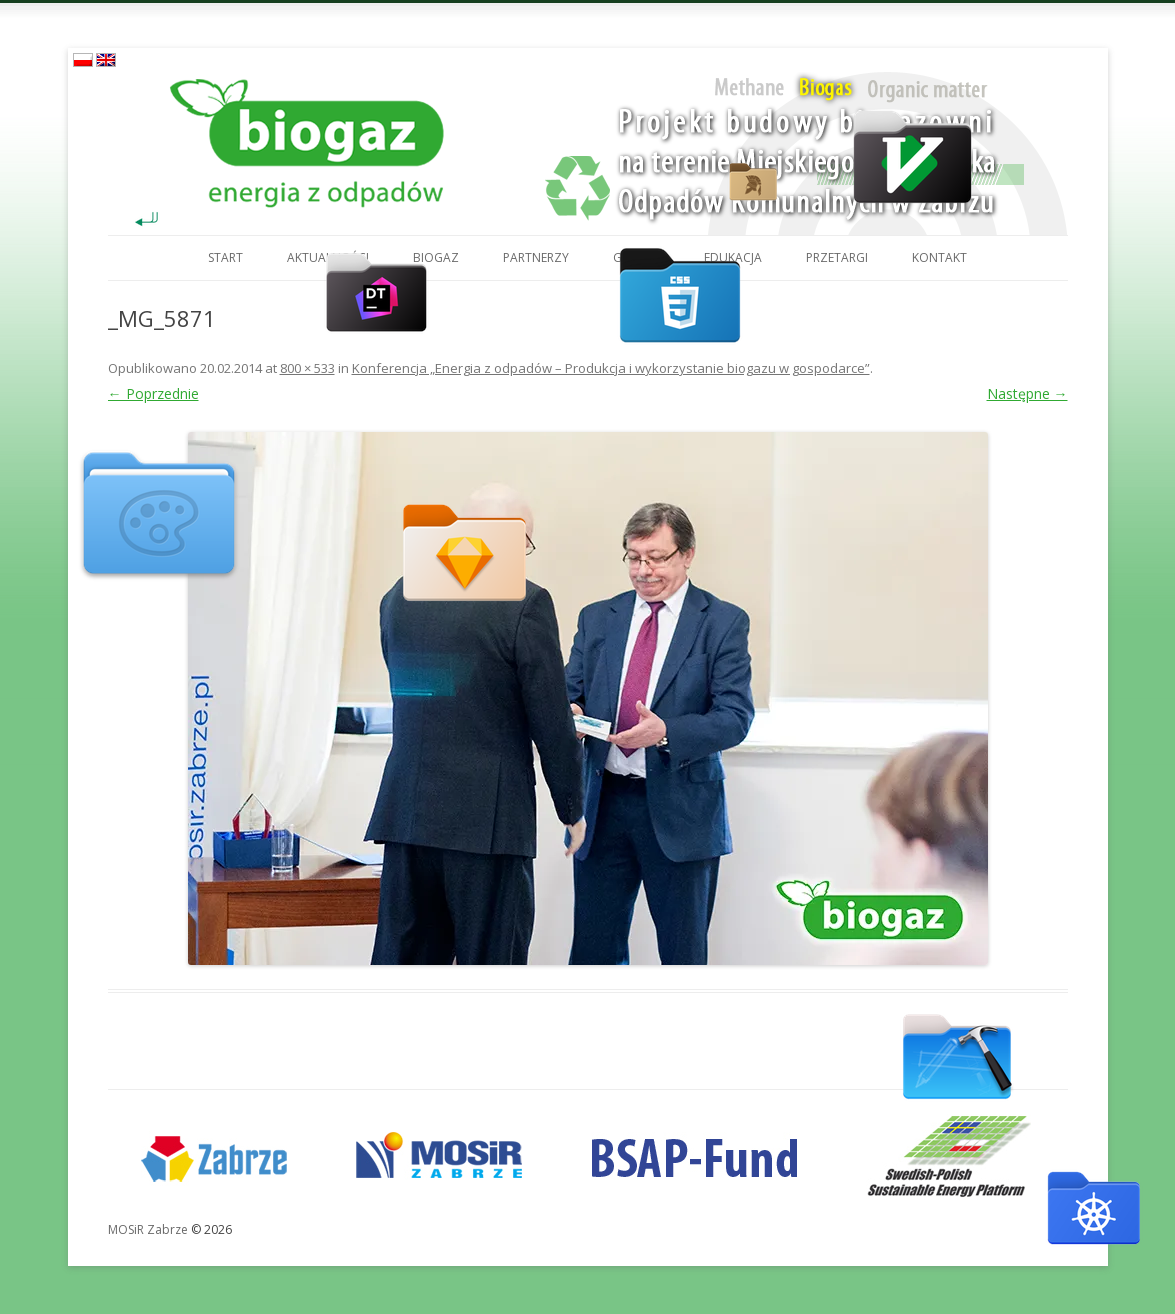  What do you see at coordinates (146, 219) in the screenshot?
I see `reply to all recipients of an email` at bounding box center [146, 219].